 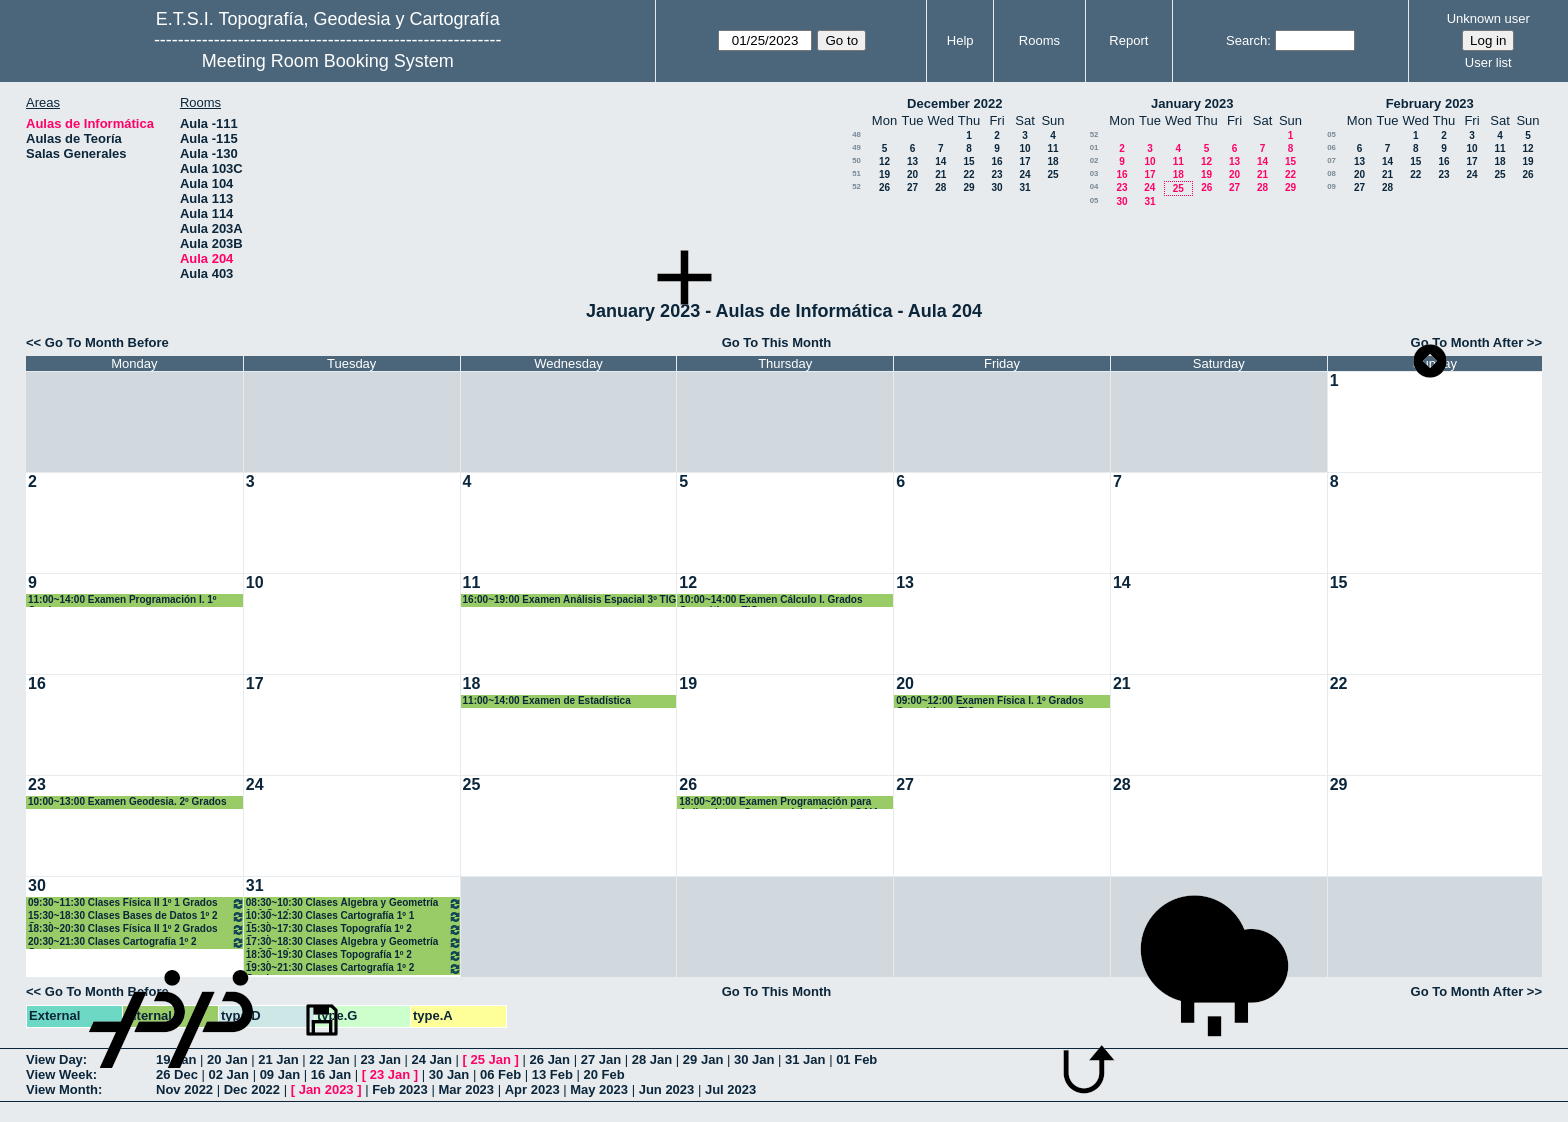 What do you see at coordinates (1430, 361) in the screenshot?
I see `view copper coin balance or currency` at bounding box center [1430, 361].